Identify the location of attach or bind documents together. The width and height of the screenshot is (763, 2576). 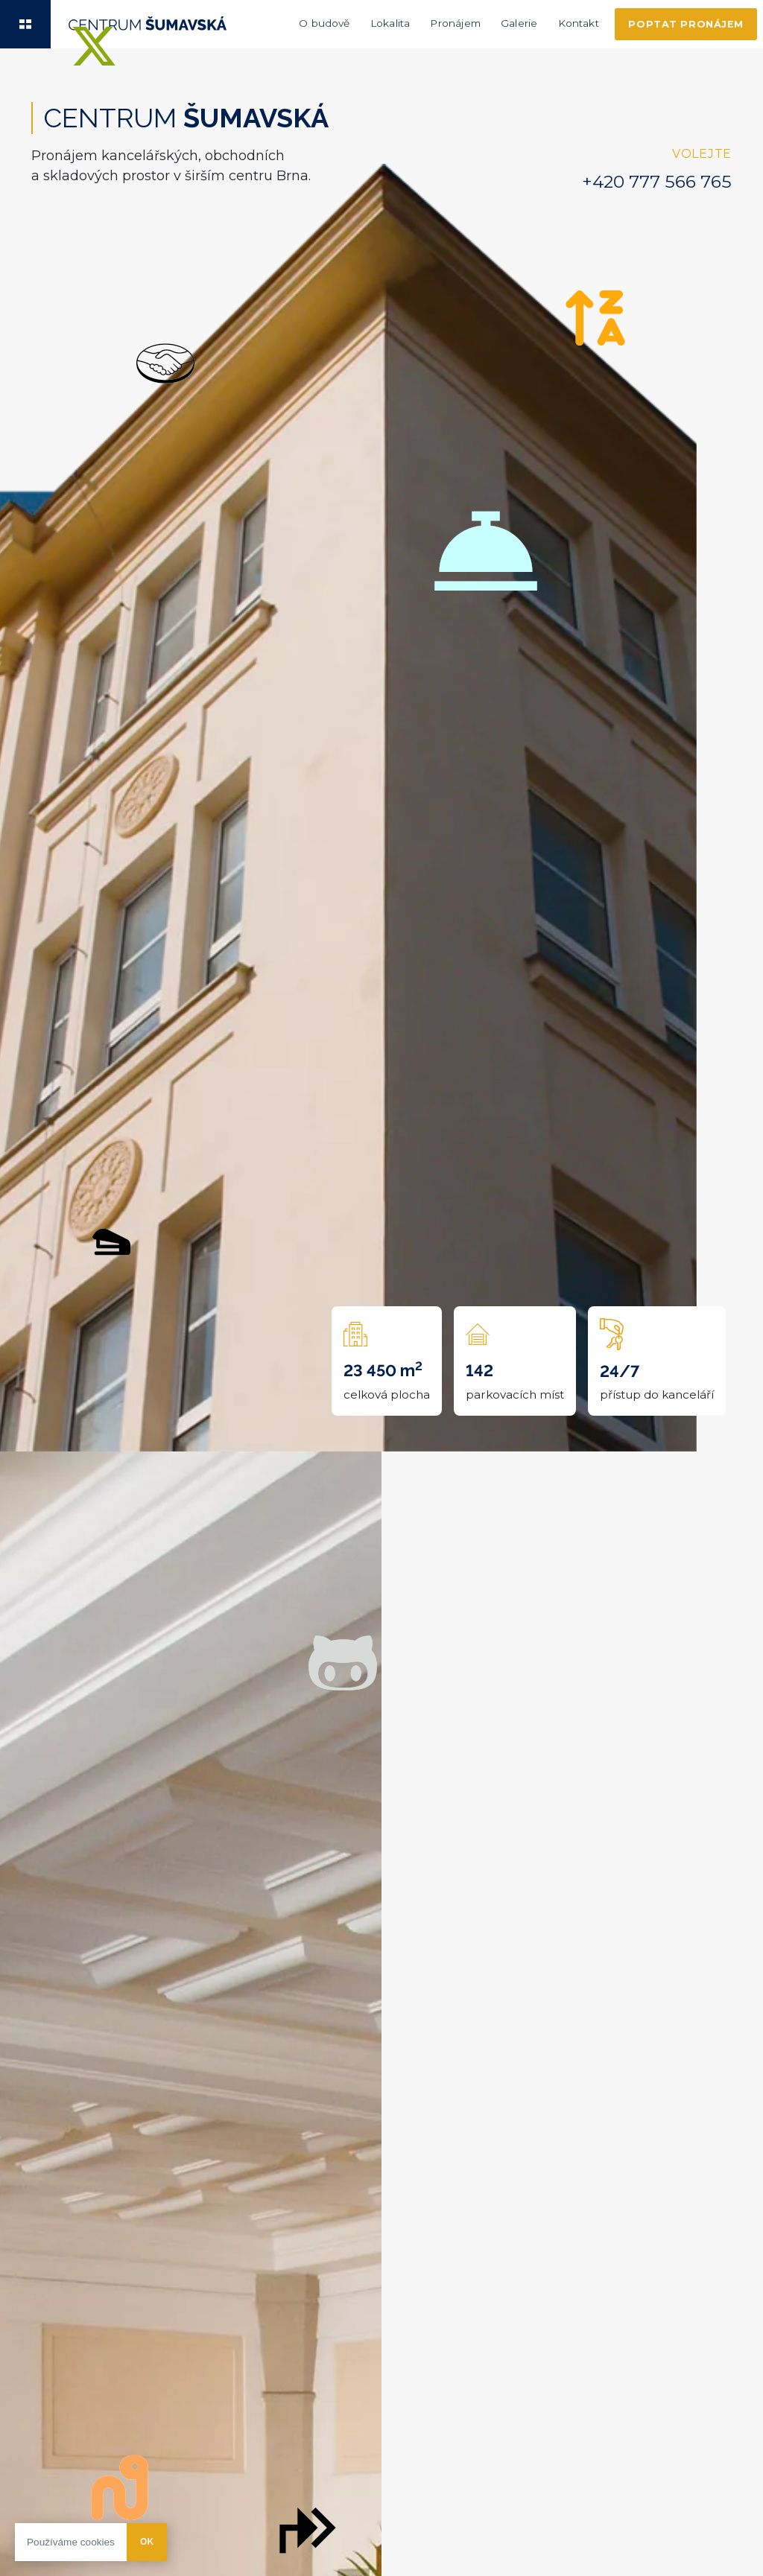
(111, 1241).